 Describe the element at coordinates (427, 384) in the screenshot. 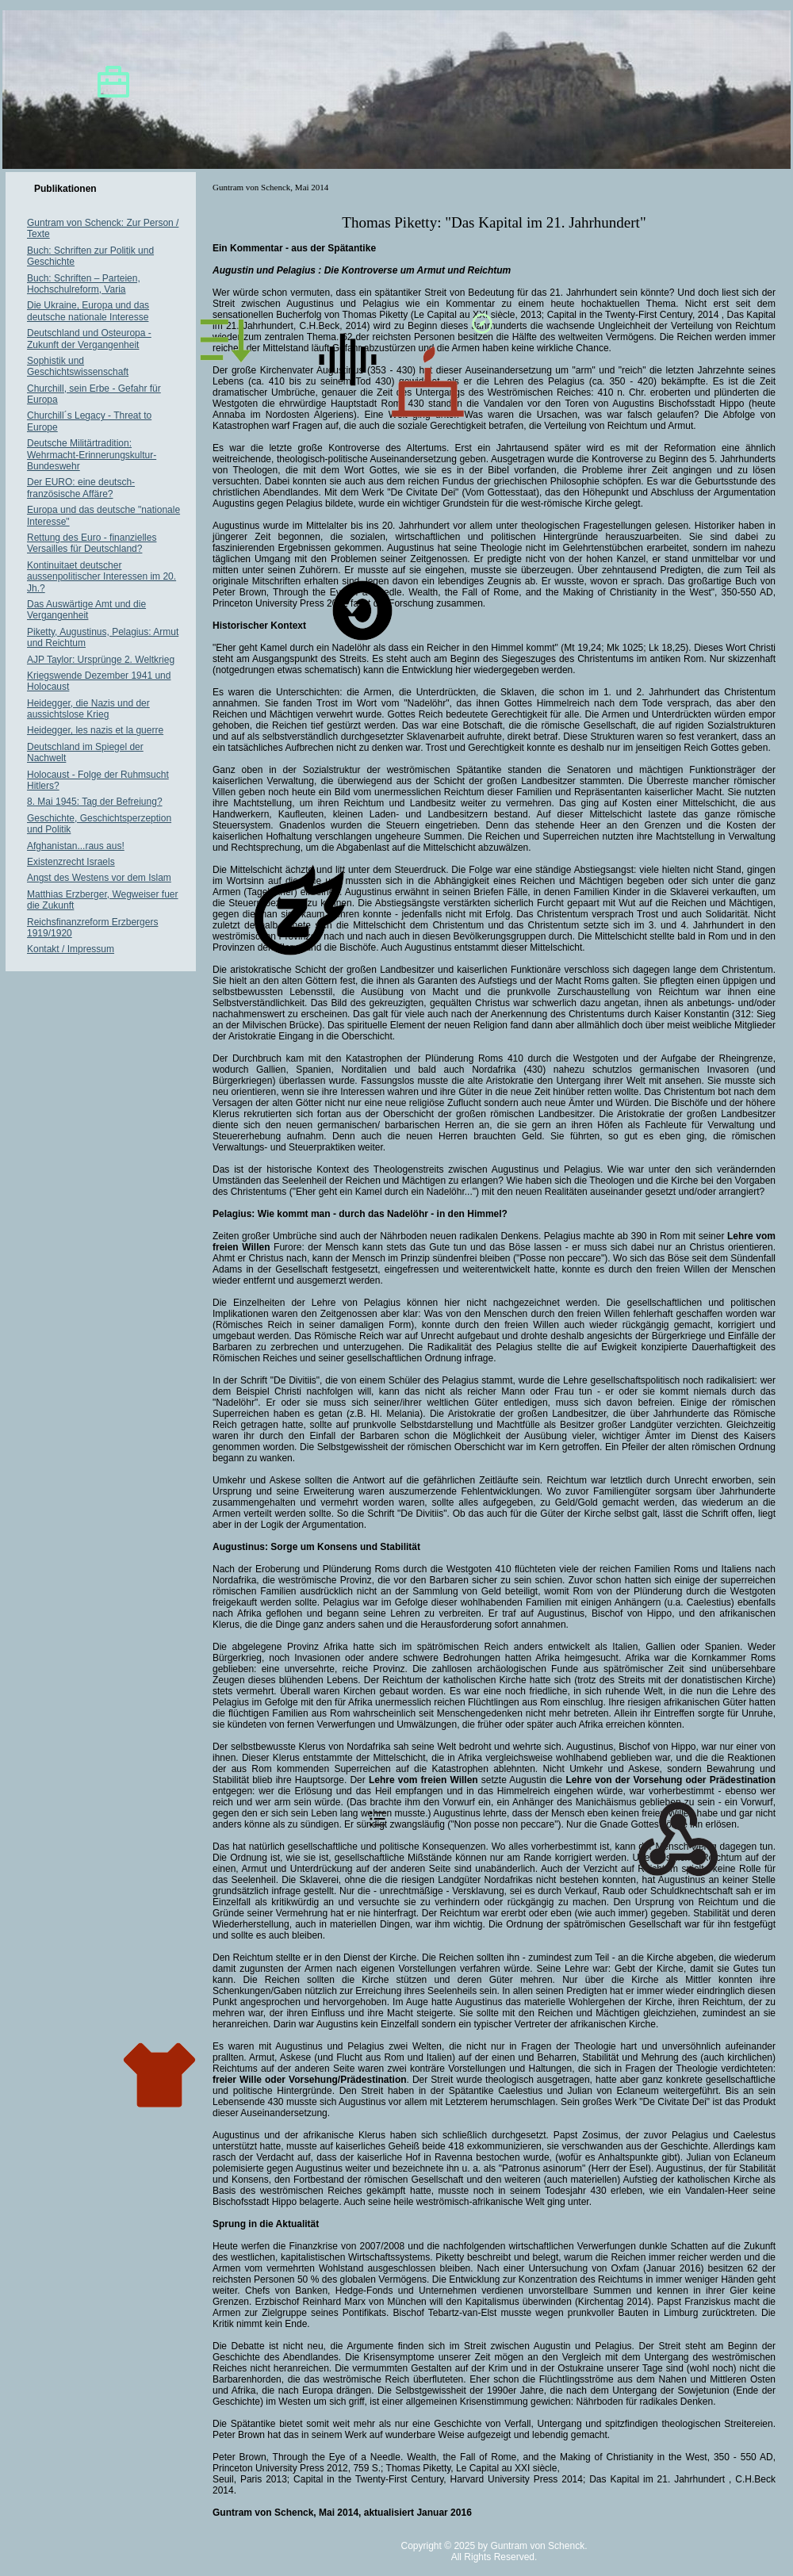

I see `view birthday or celebration notifications` at that location.